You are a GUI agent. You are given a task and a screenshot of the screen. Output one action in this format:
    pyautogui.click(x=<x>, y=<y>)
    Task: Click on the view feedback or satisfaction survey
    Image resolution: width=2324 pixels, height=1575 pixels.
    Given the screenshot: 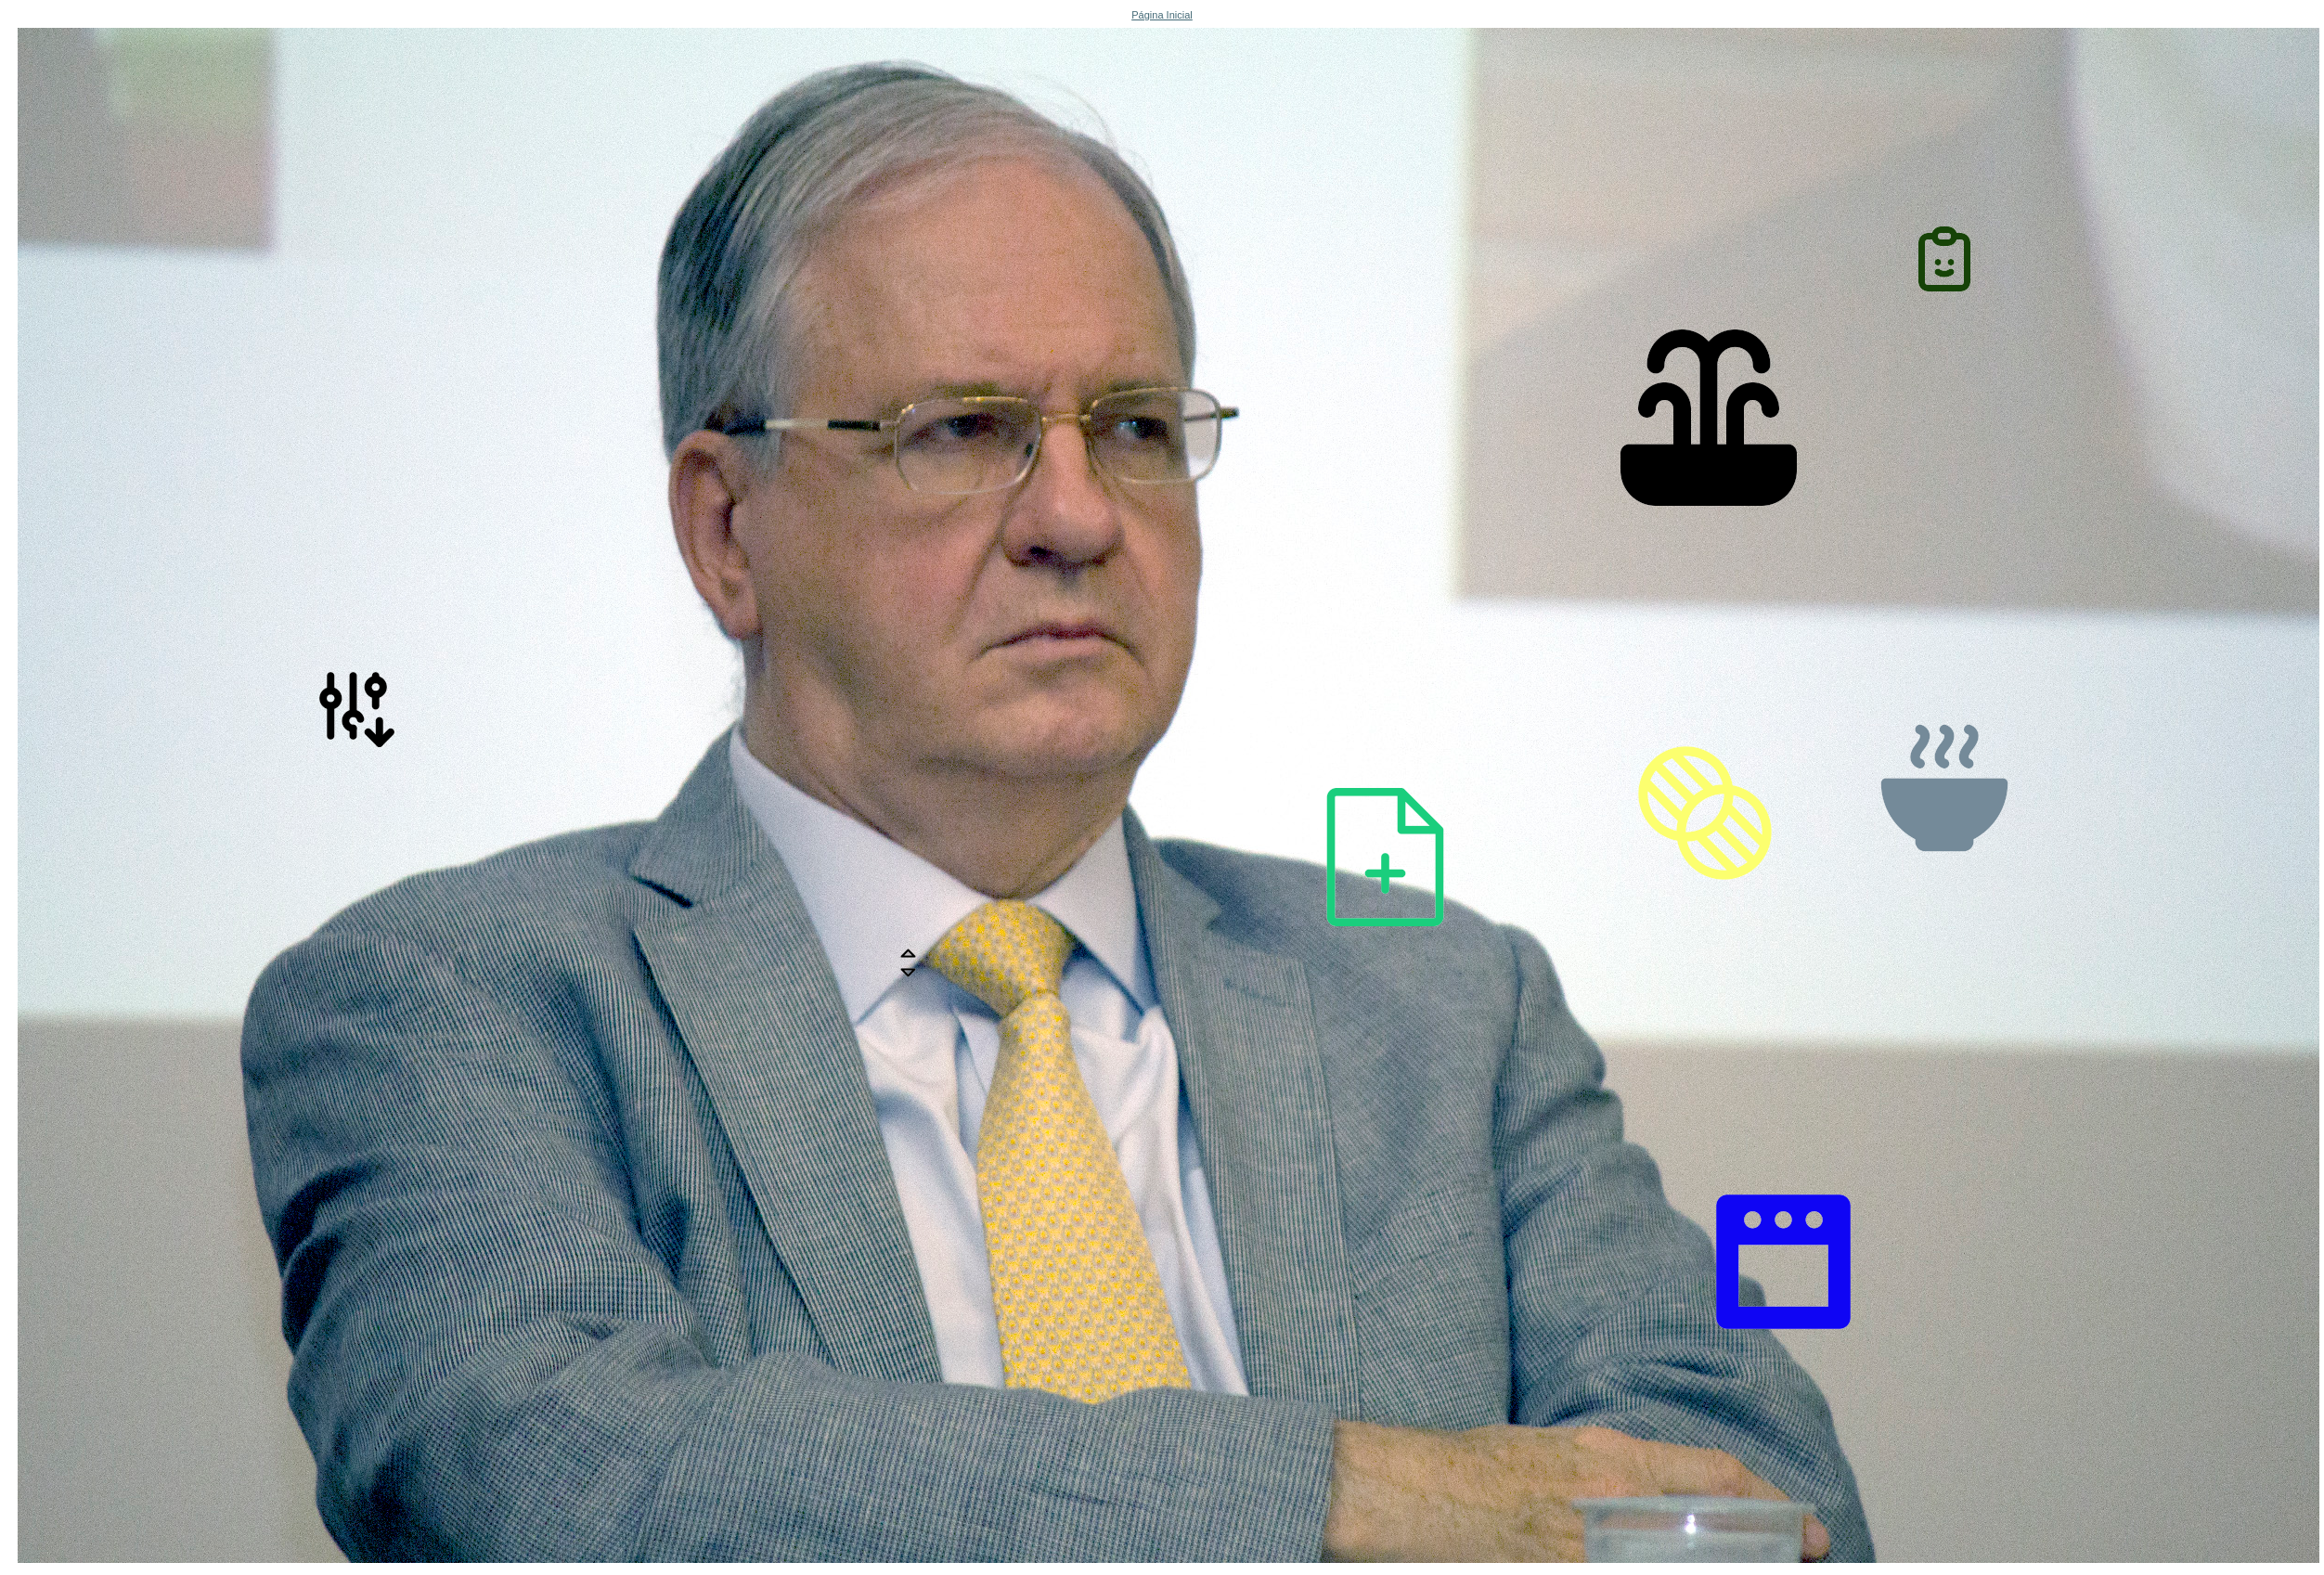 What is the action you would take?
    pyautogui.click(x=1944, y=259)
    